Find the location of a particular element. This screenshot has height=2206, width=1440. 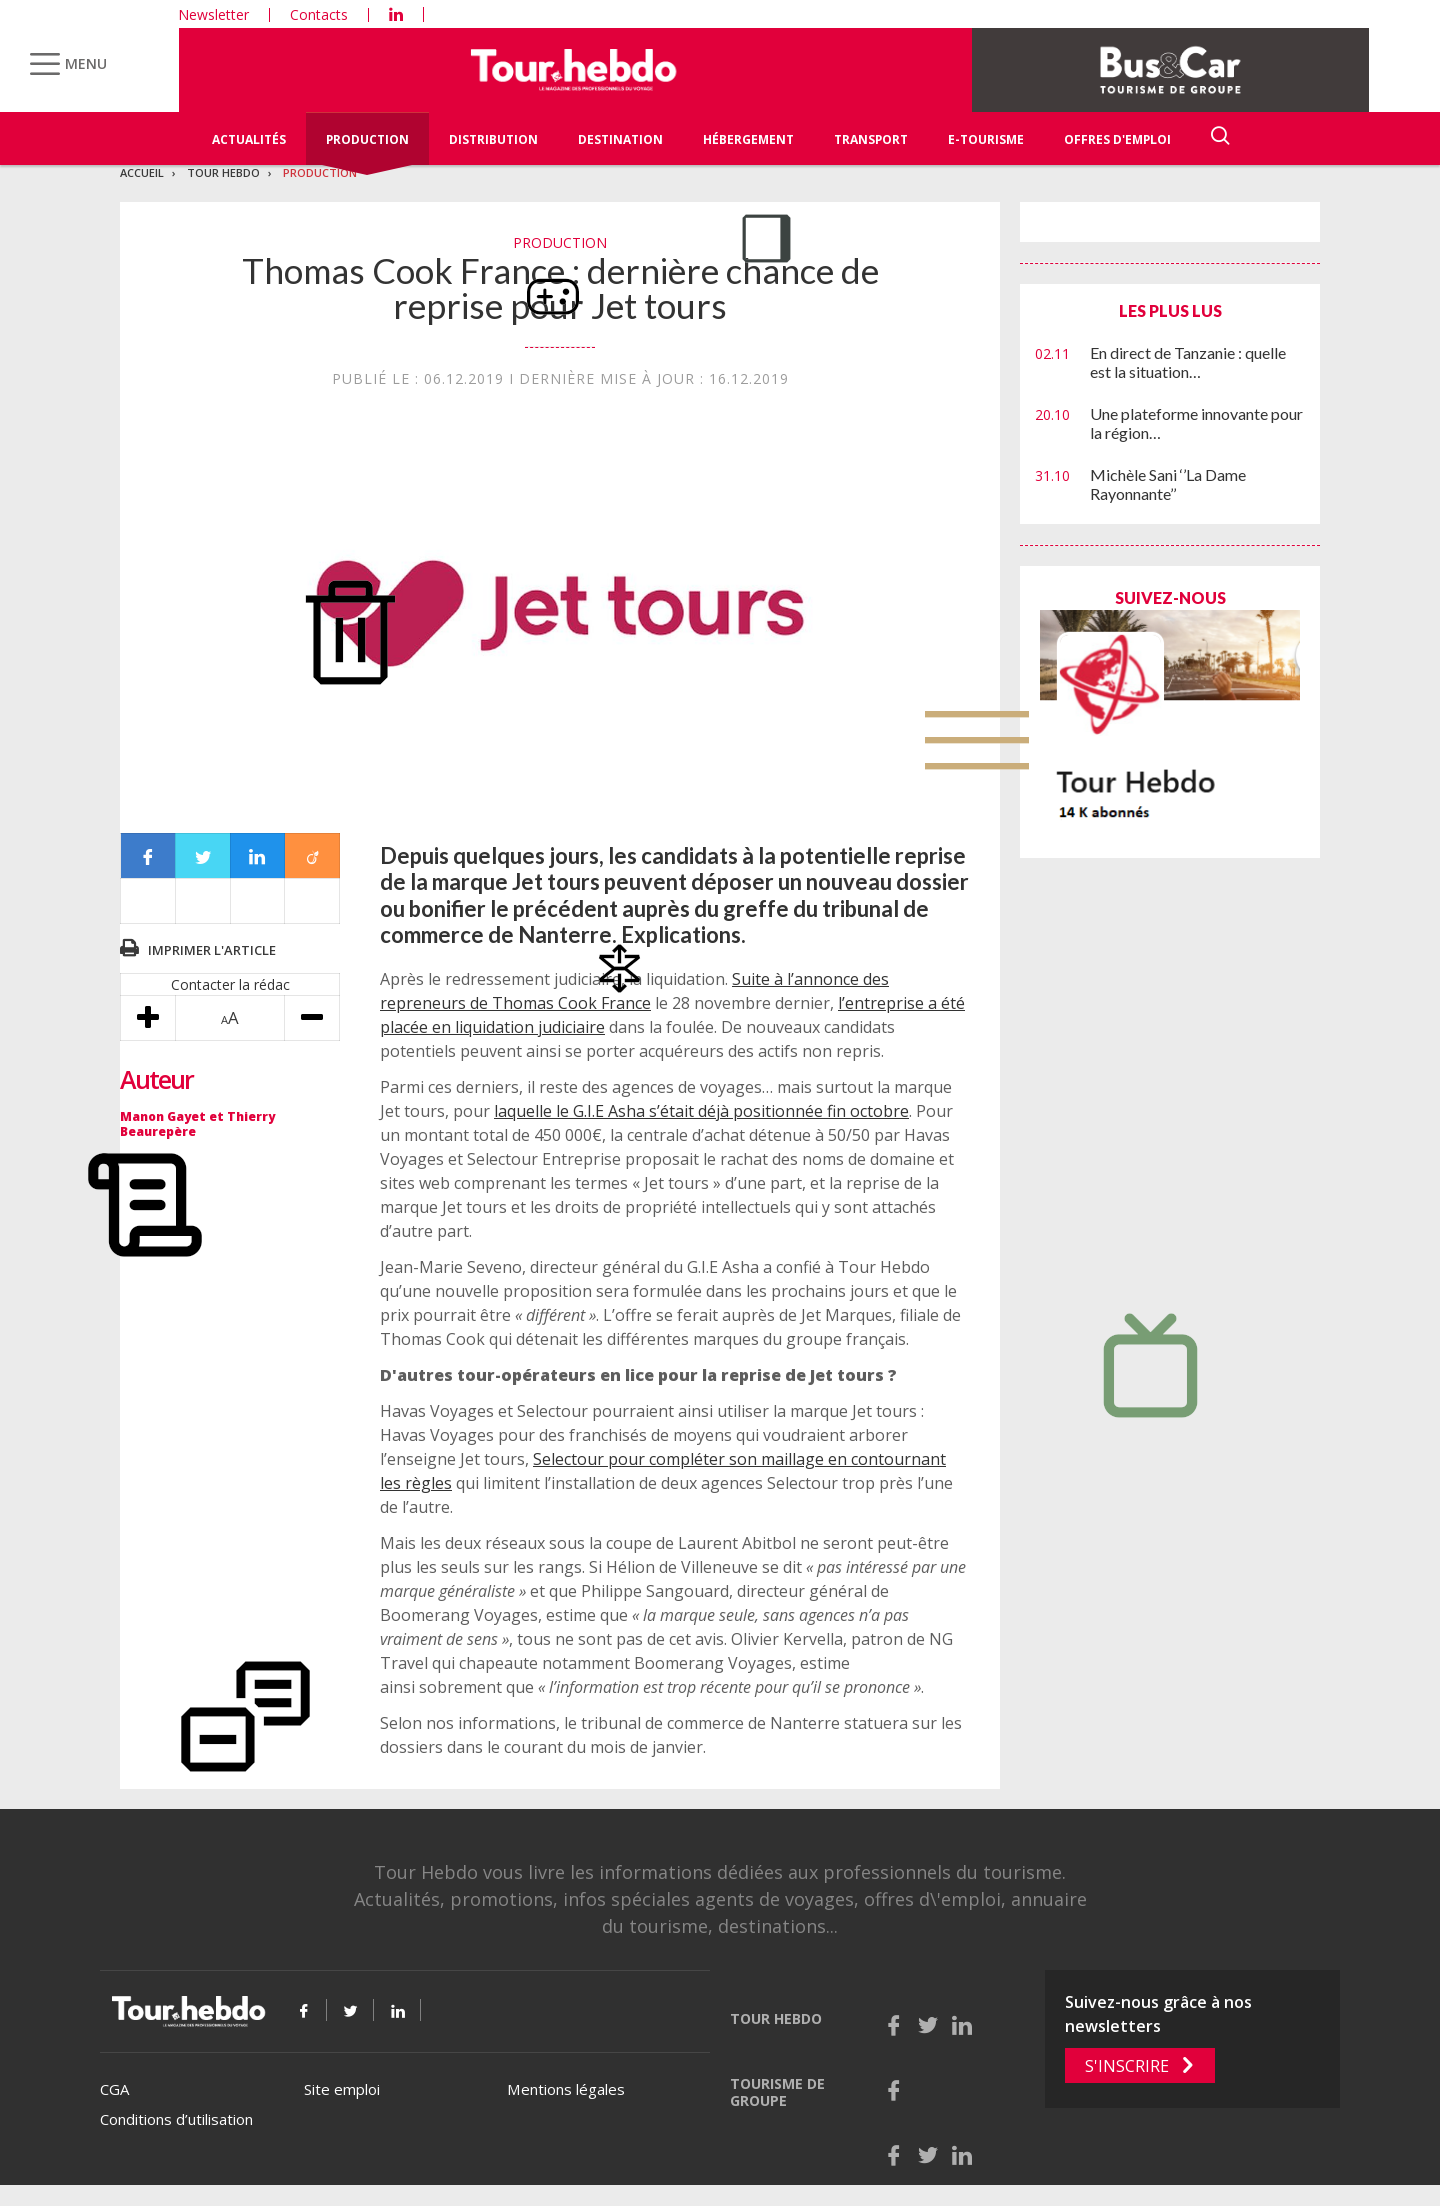

open game-related files or projects is located at coordinates (553, 295).